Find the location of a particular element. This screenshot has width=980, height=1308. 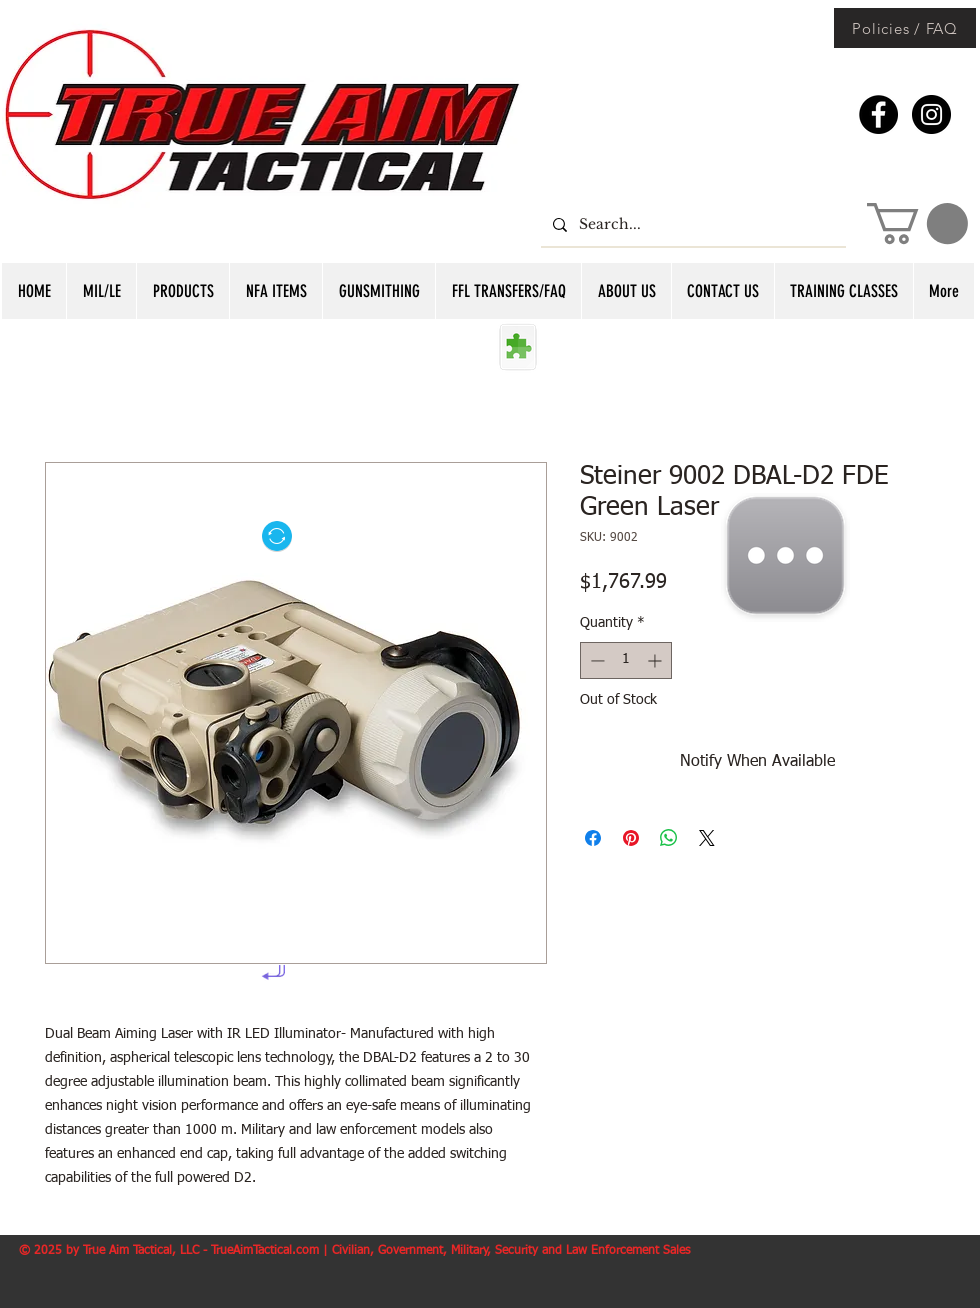

reply to all recipients of an email is located at coordinates (273, 971).